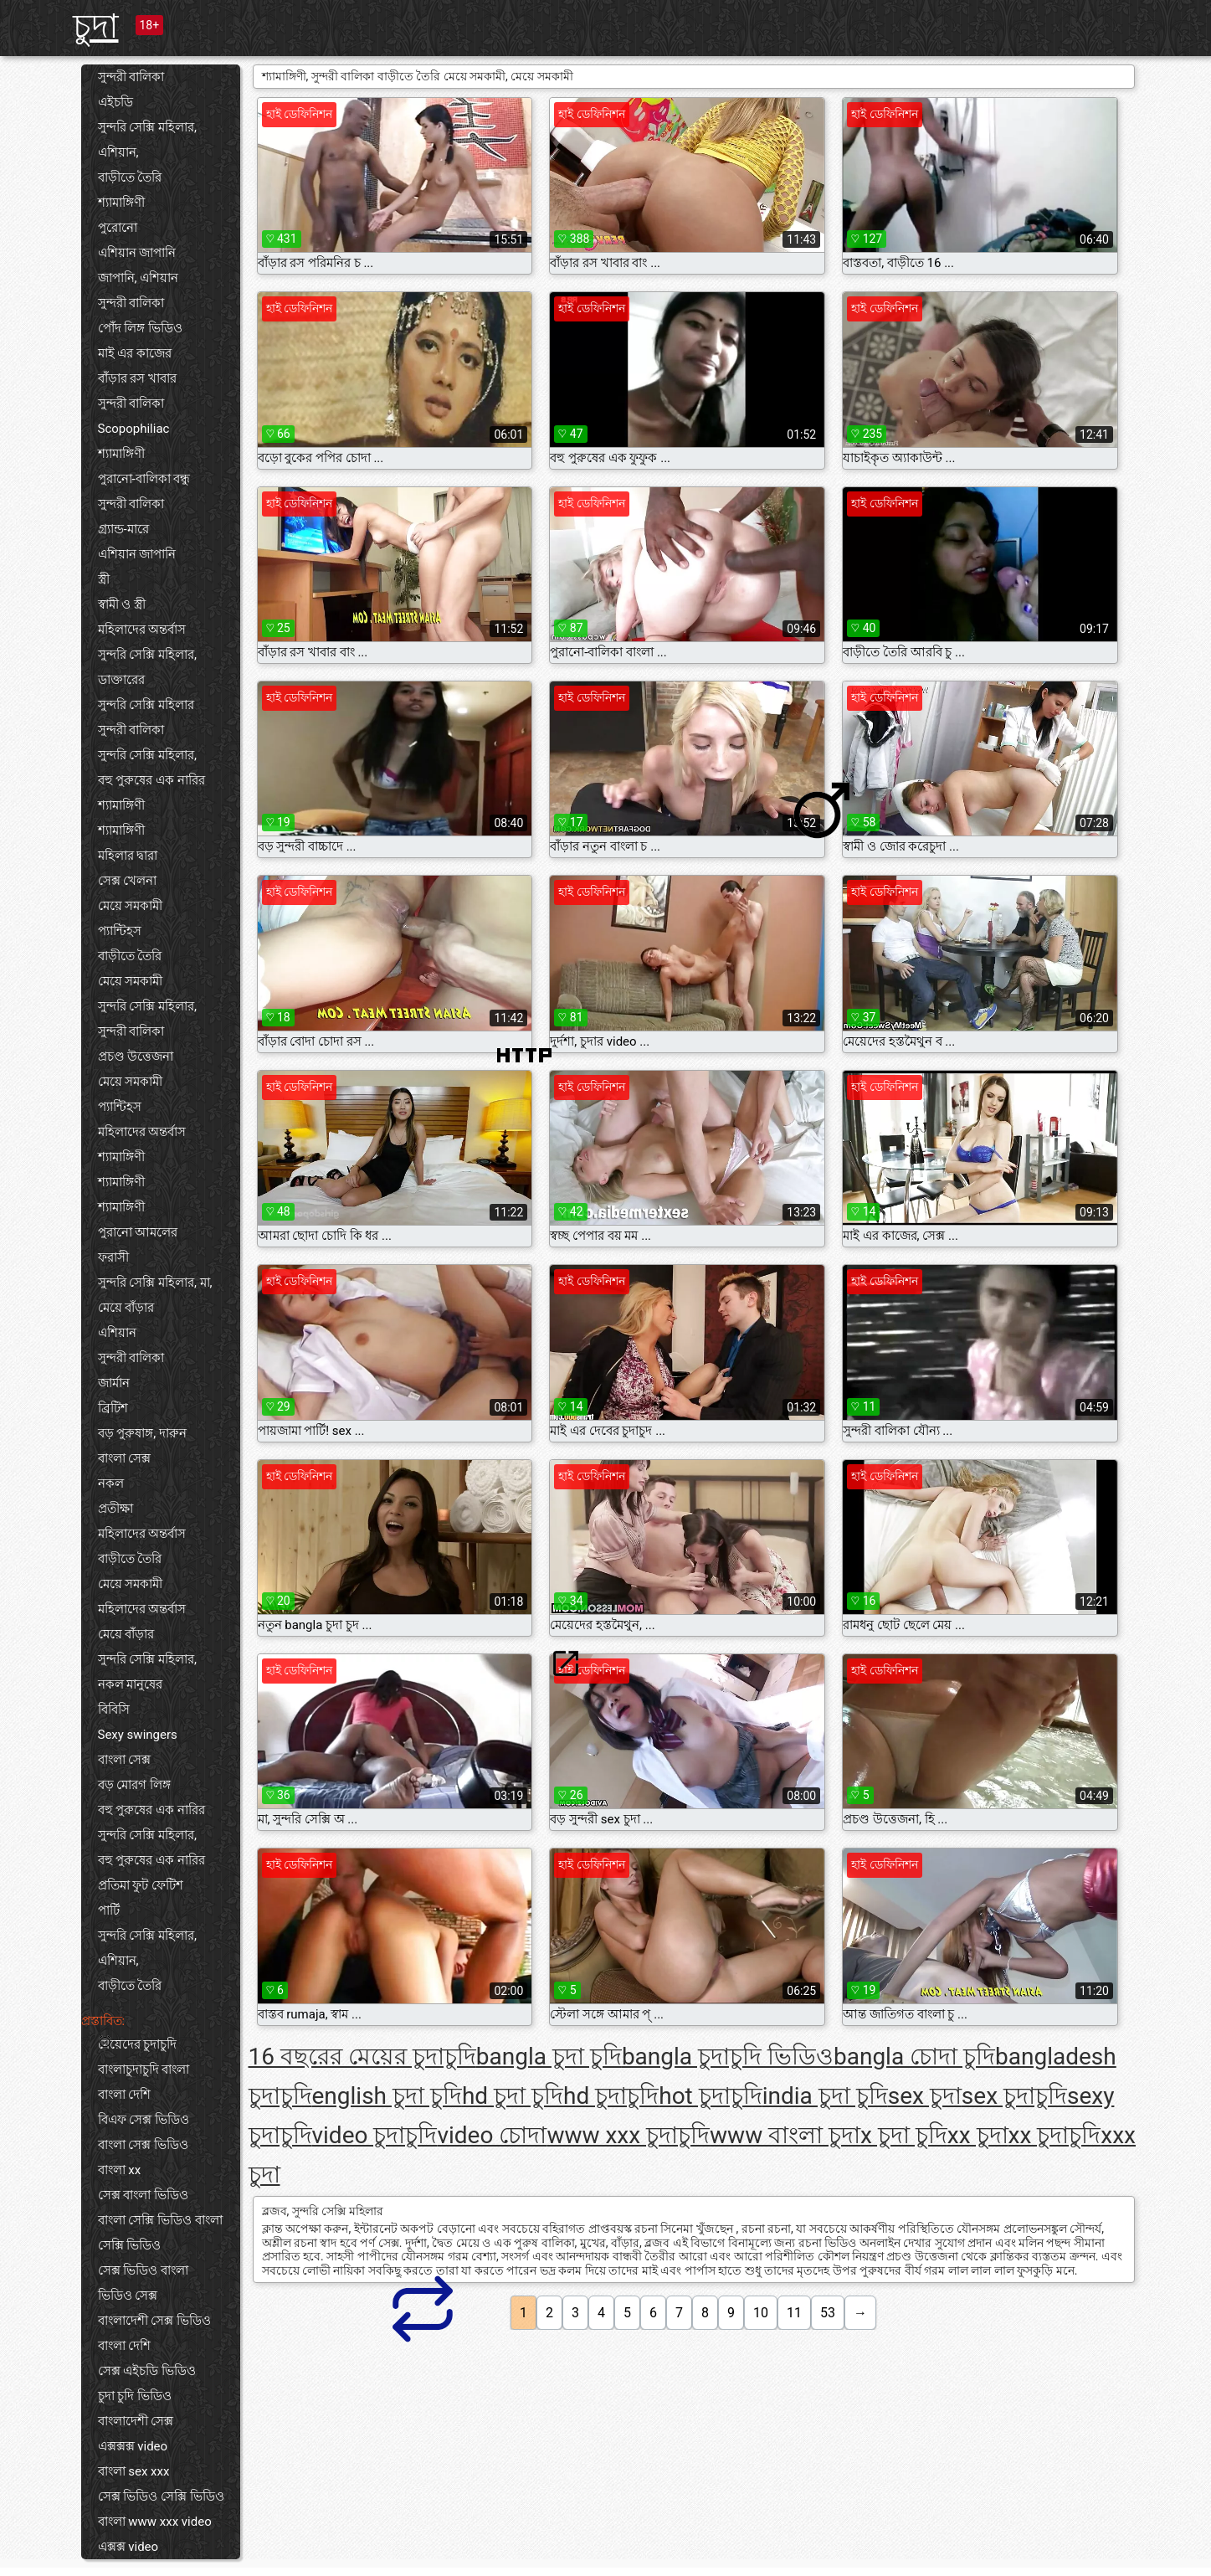 The image size is (1211, 2576). What do you see at coordinates (423, 2309) in the screenshot?
I see `enable repeat or loop playback` at bounding box center [423, 2309].